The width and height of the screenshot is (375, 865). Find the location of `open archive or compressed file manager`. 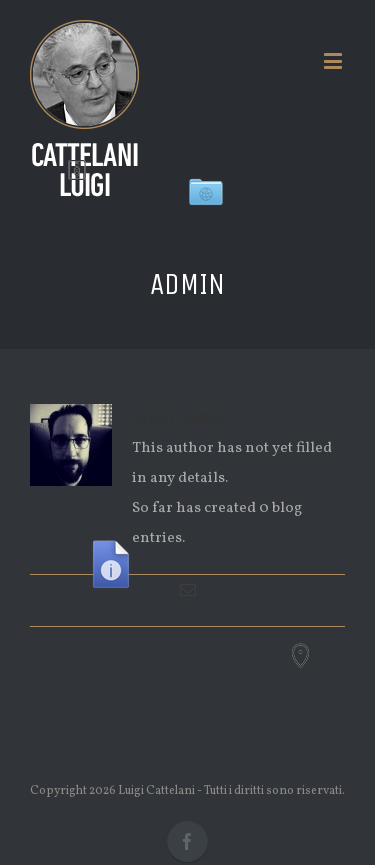

open archive or compressed file manager is located at coordinates (77, 170).